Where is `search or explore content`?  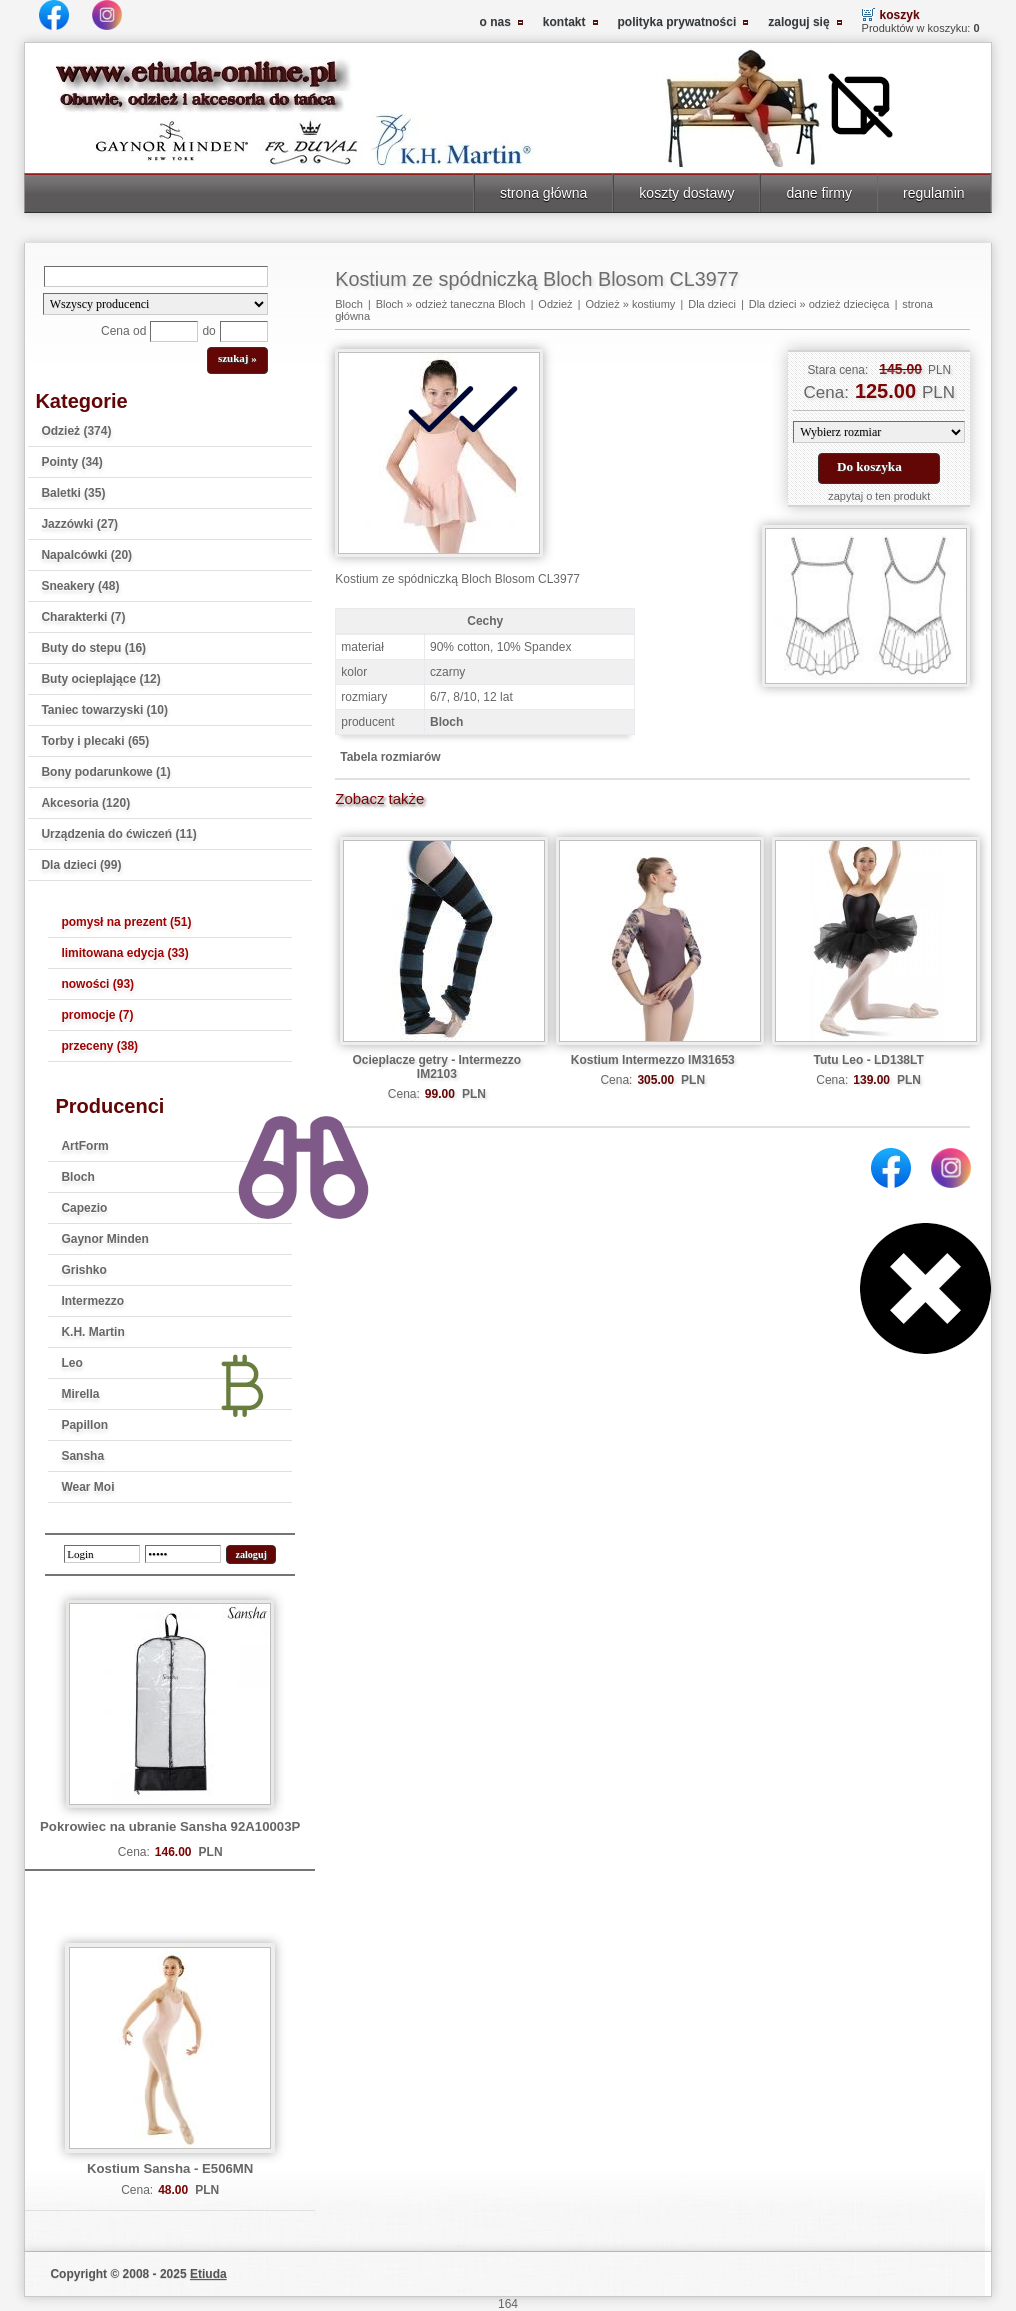 search or explore content is located at coordinates (303, 1167).